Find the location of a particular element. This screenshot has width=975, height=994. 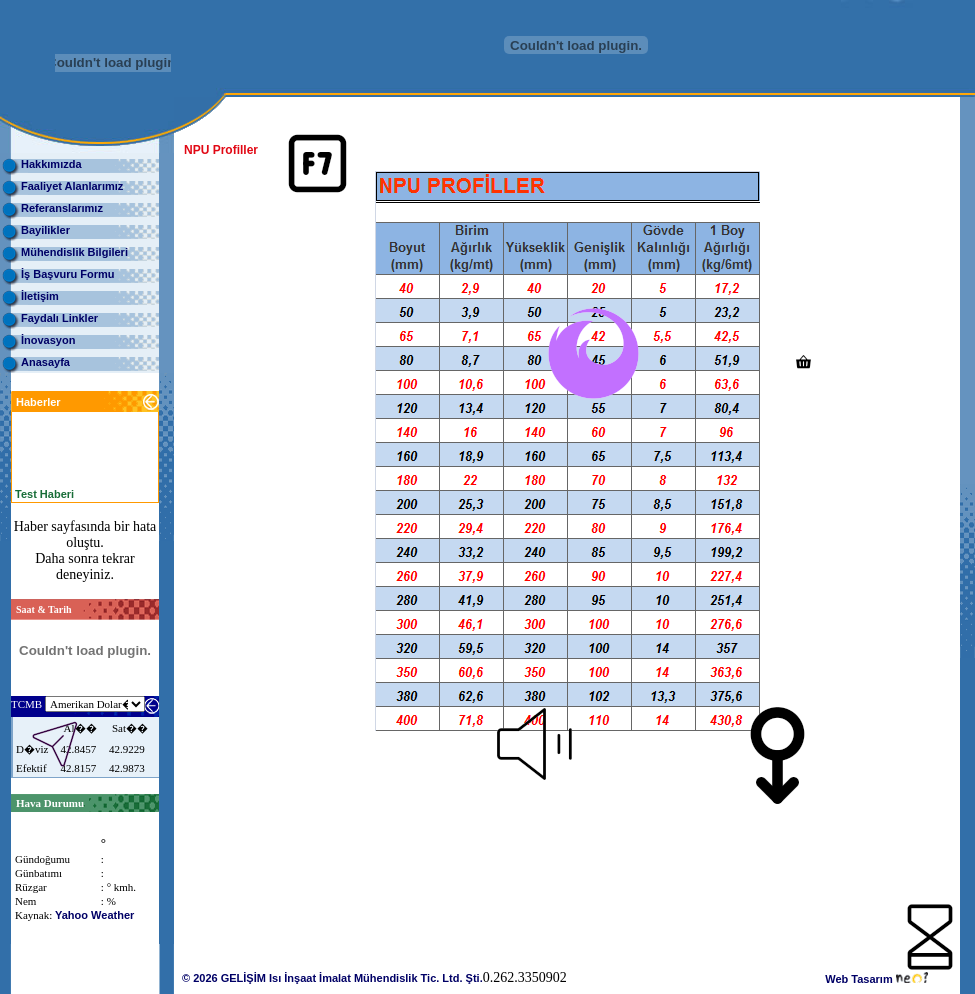

swipe down gesture indicator is located at coordinates (777, 755).